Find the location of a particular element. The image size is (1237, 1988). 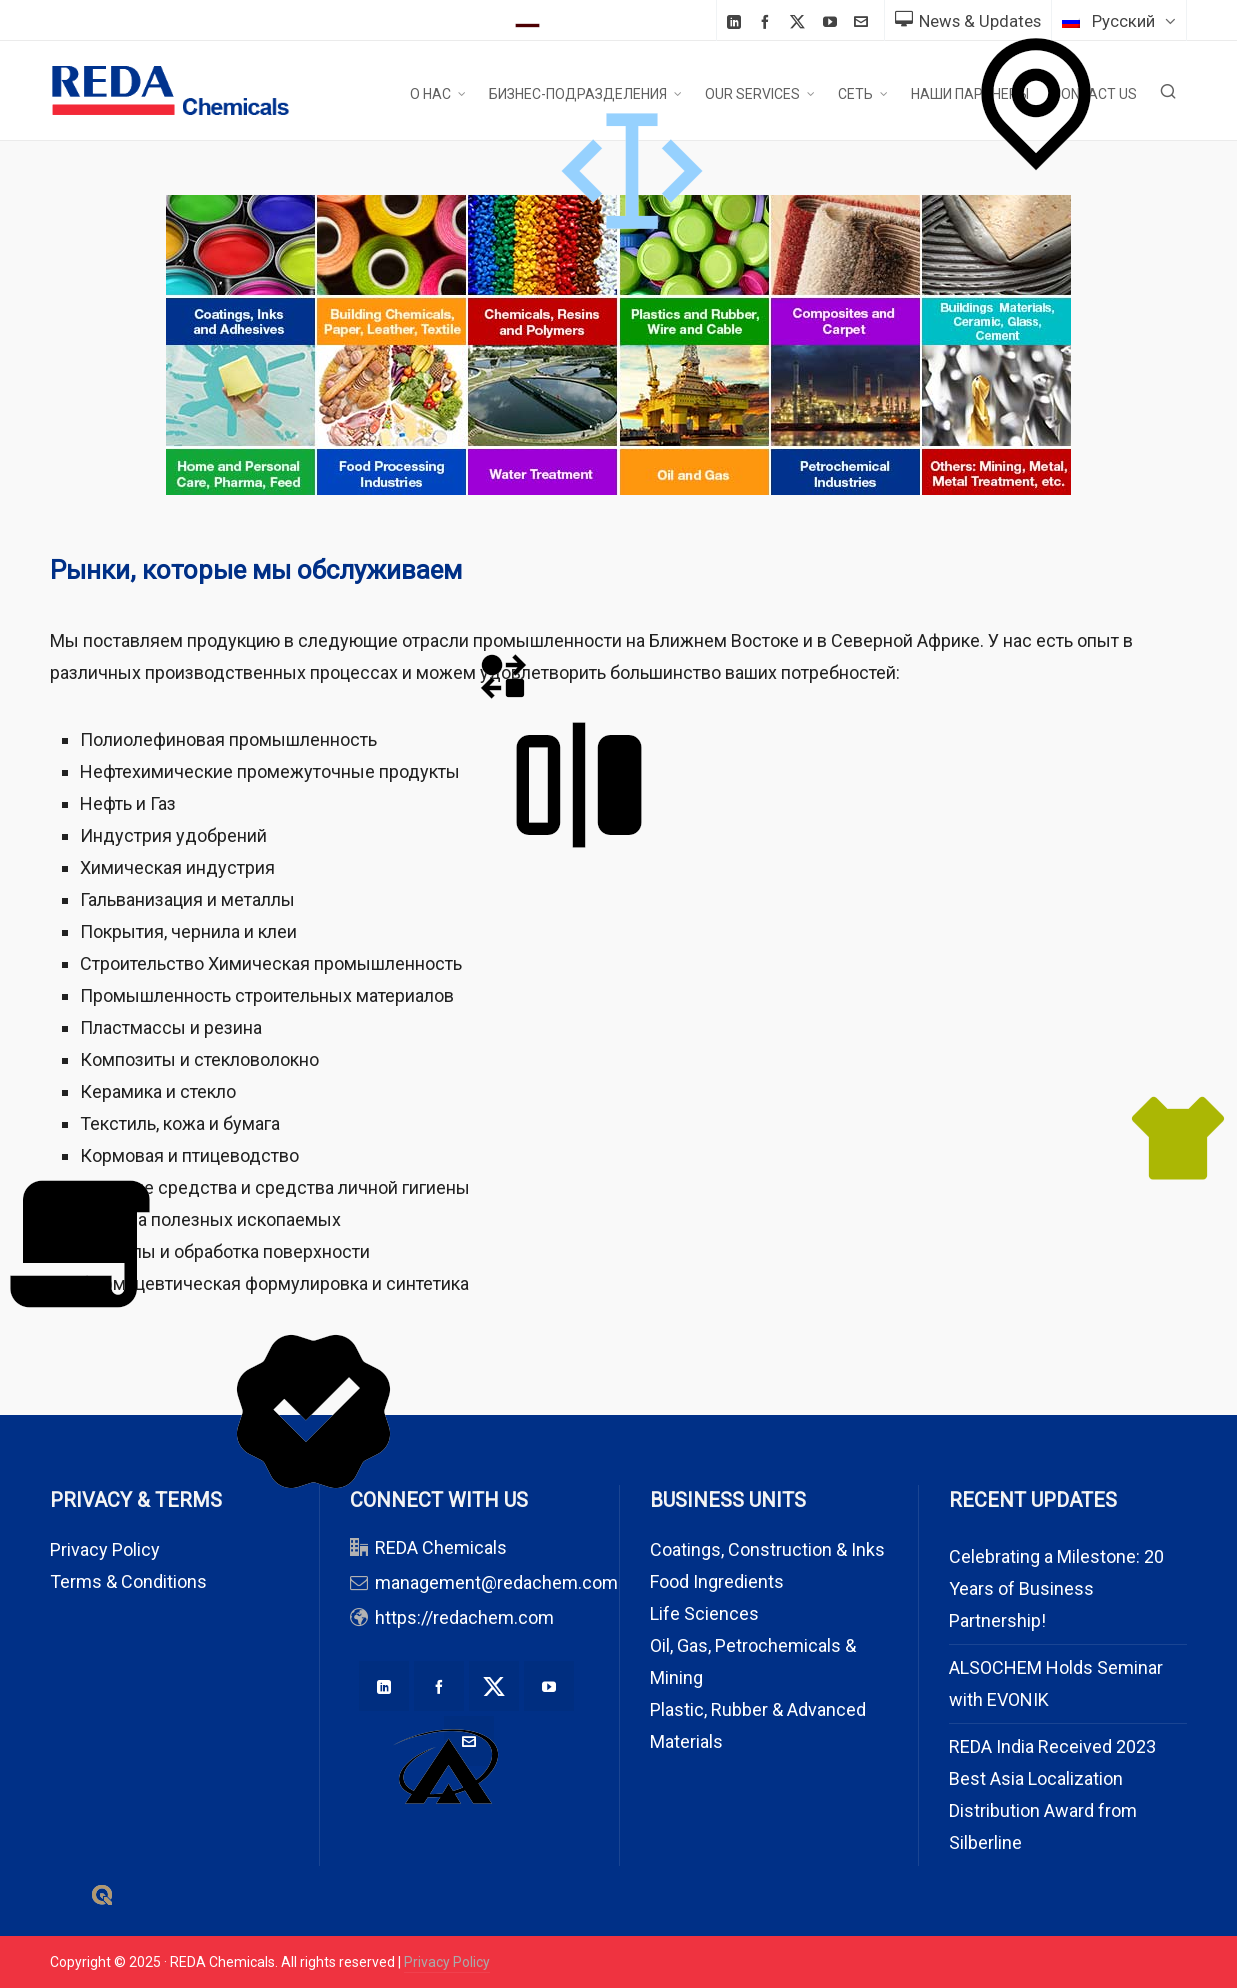

open QGIS geographic information system application is located at coordinates (102, 1895).